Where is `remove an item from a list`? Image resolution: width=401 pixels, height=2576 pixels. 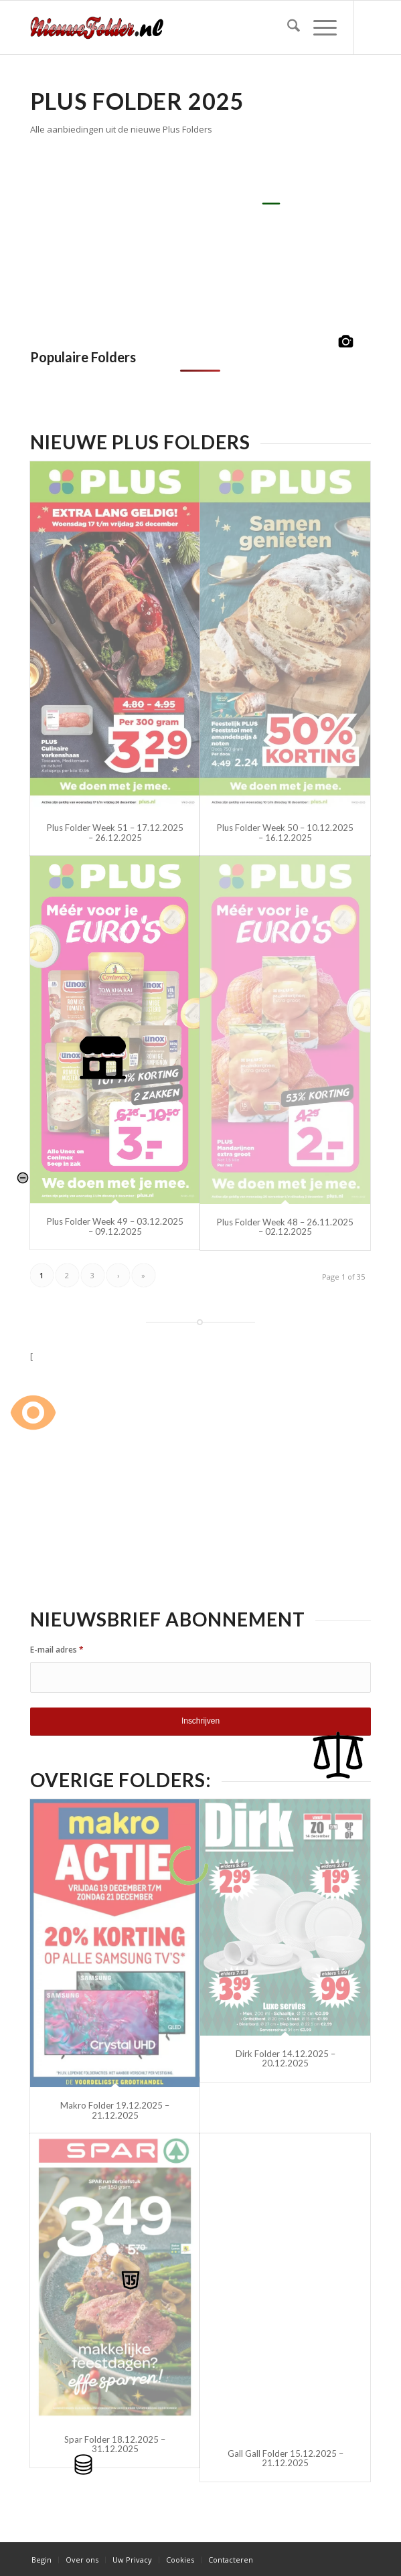
remove an item from a list is located at coordinates (23, 1178).